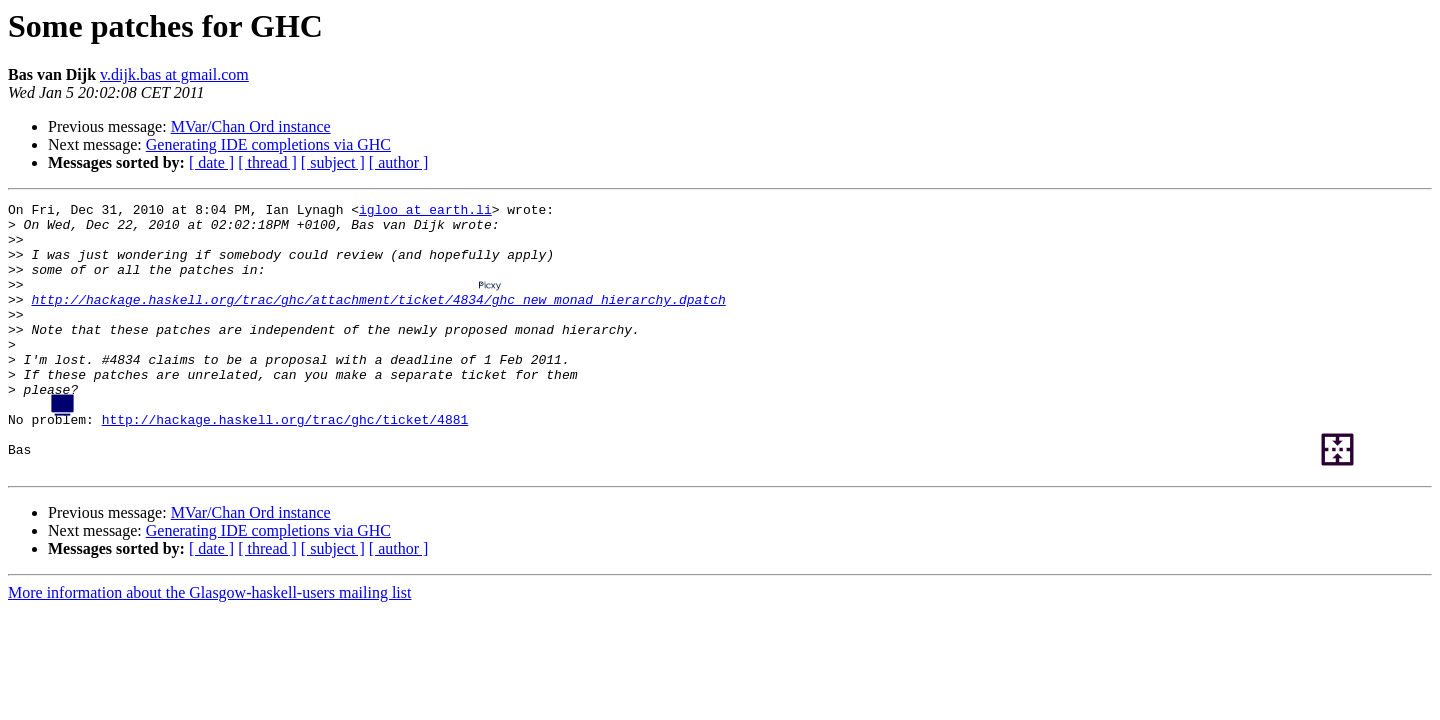  What do you see at coordinates (62, 404) in the screenshot?
I see `access tv or display settings` at bounding box center [62, 404].